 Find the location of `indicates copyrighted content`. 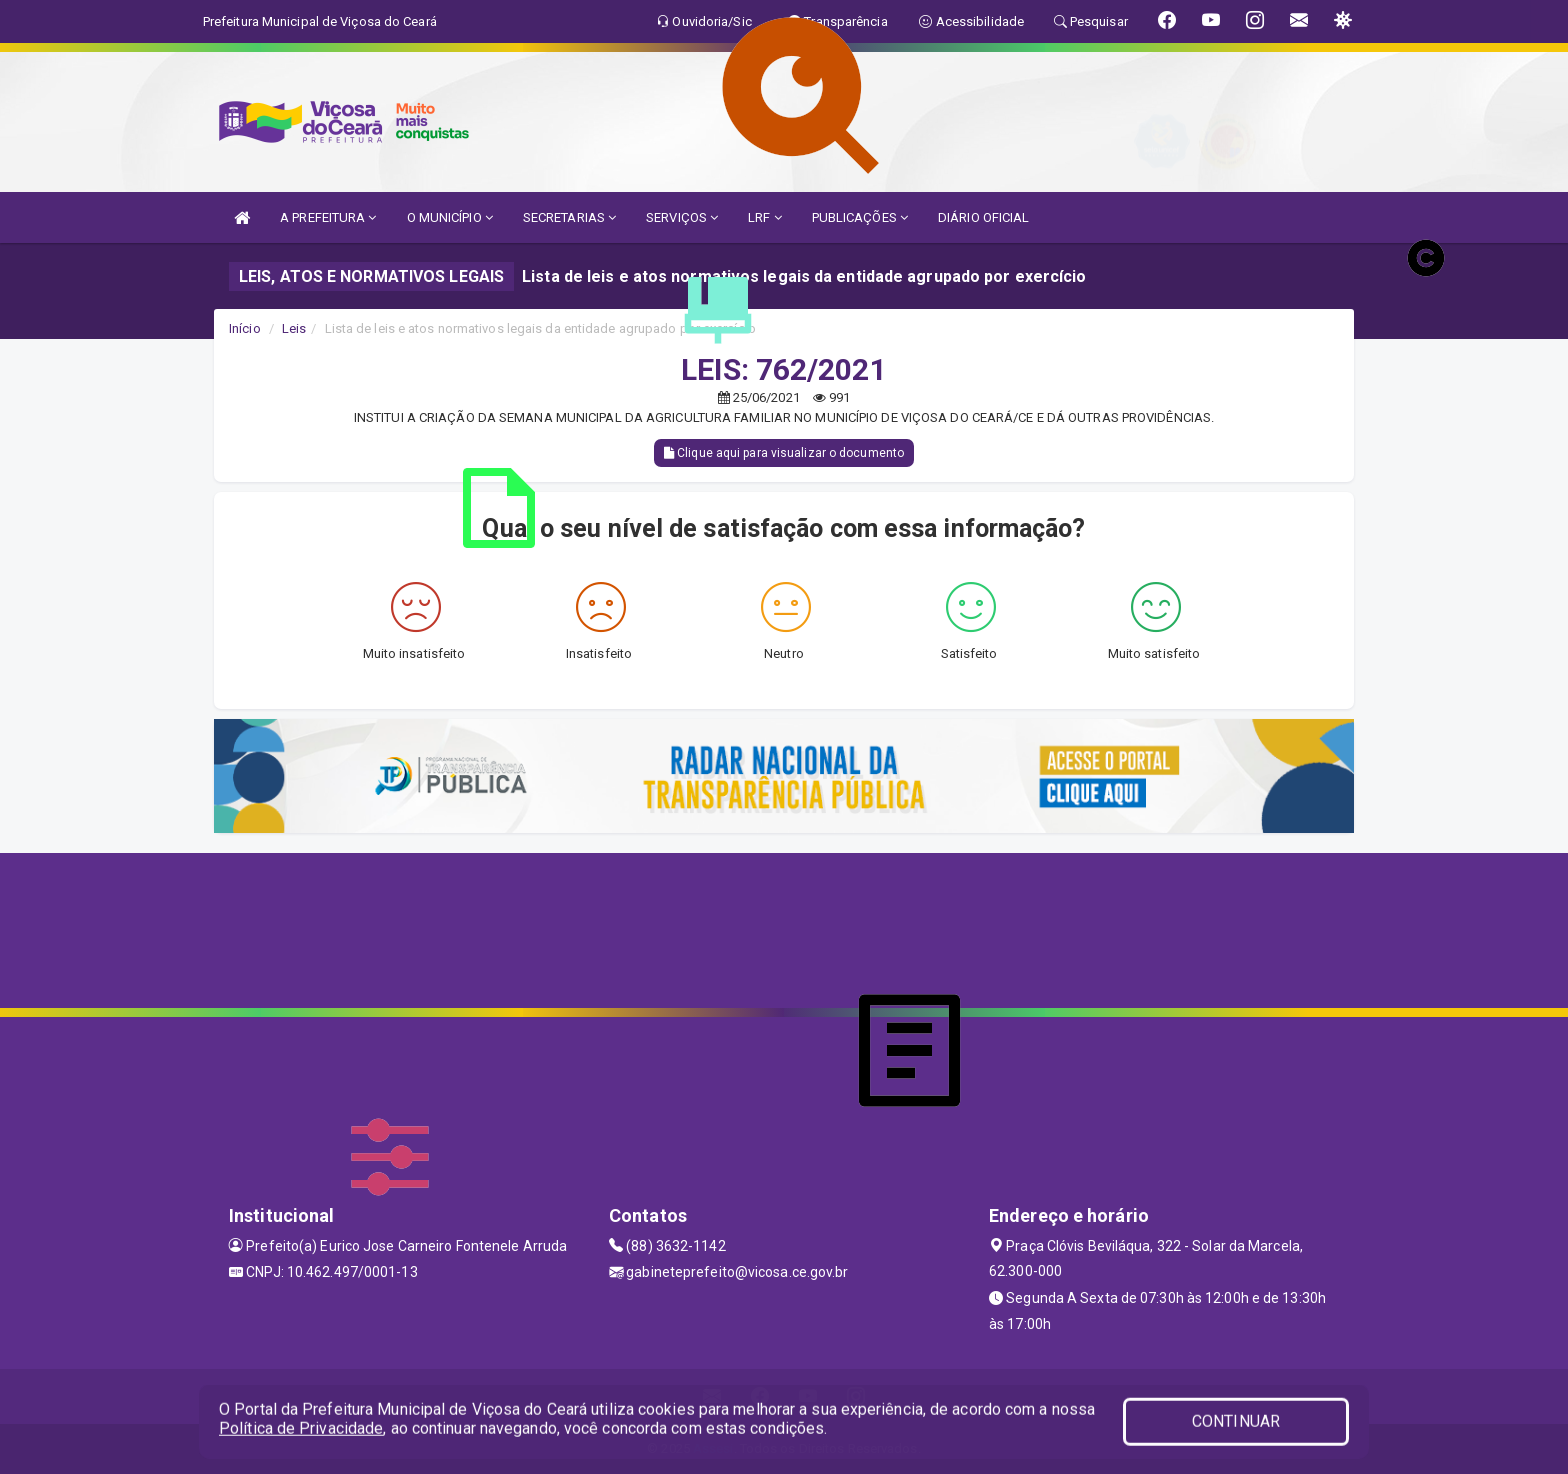

indicates copyrighted content is located at coordinates (1426, 258).